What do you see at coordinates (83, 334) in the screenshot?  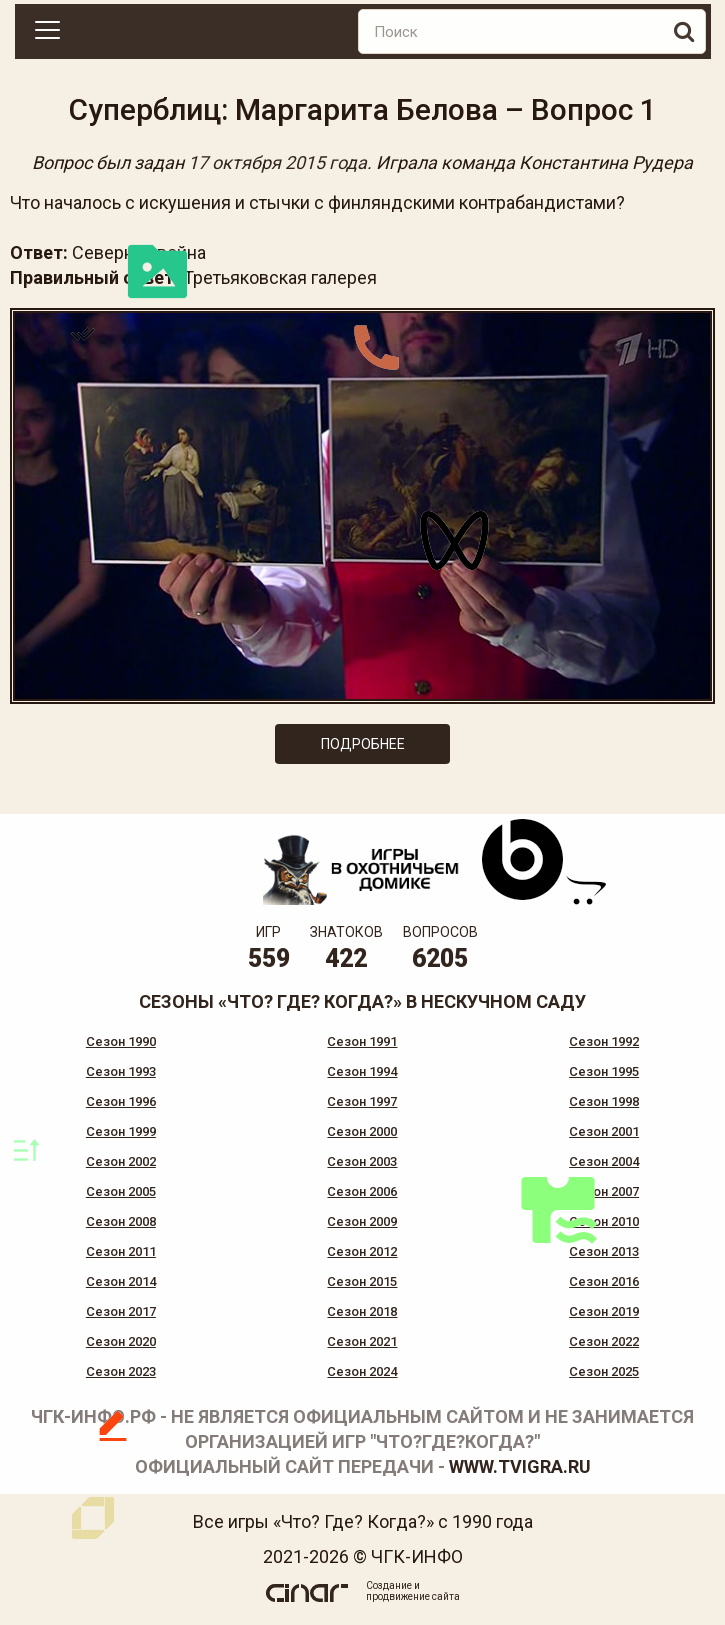 I see `message read confirmation indicator` at bounding box center [83, 334].